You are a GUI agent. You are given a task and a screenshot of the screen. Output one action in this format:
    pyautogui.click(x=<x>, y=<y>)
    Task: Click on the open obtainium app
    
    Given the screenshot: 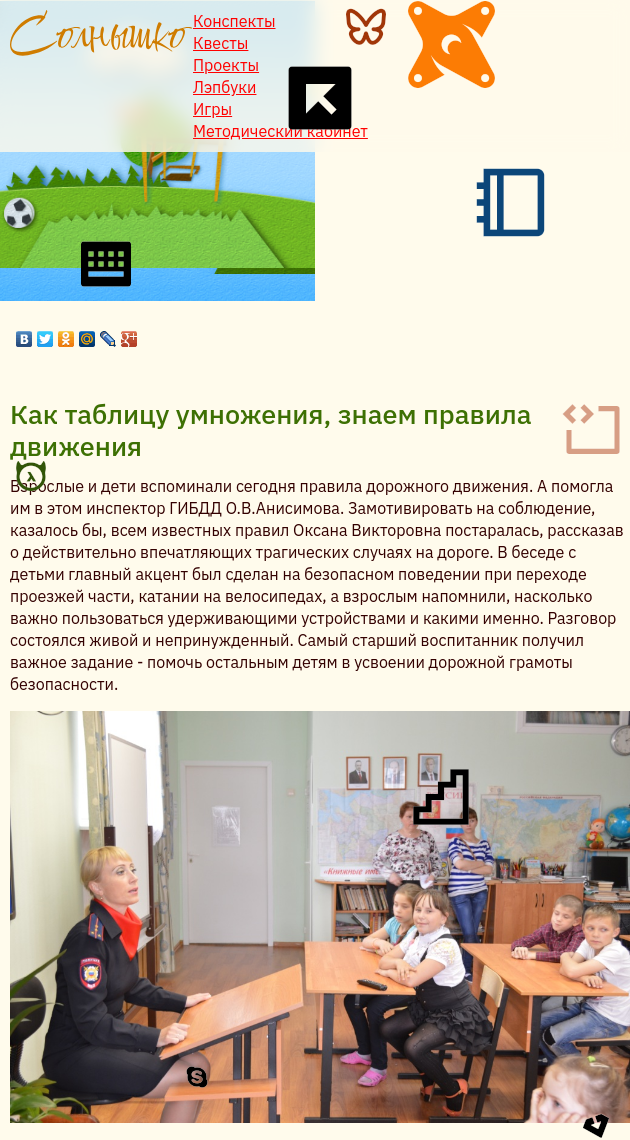 What is the action you would take?
    pyautogui.click(x=596, y=1126)
    